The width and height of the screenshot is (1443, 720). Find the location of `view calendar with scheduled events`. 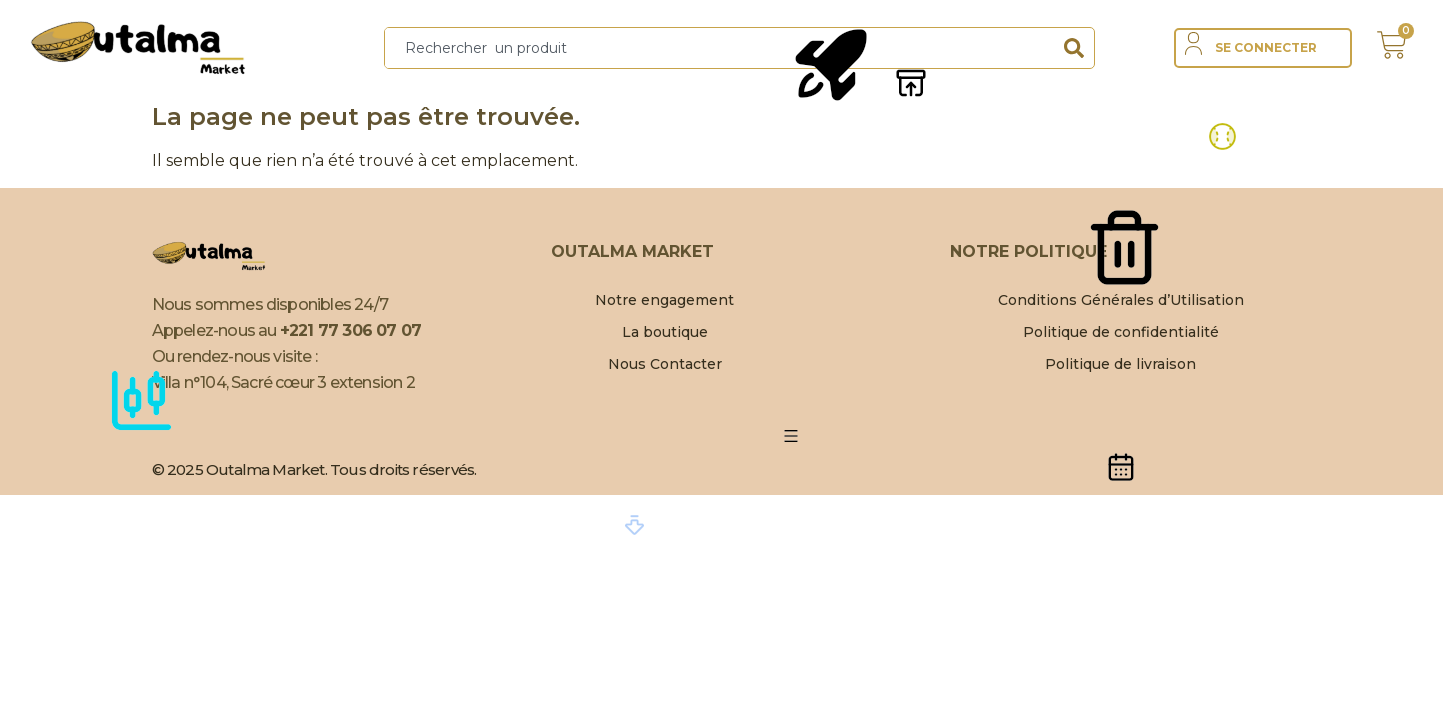

view calendar with scheduled events is located at coordinates (1121, 467).